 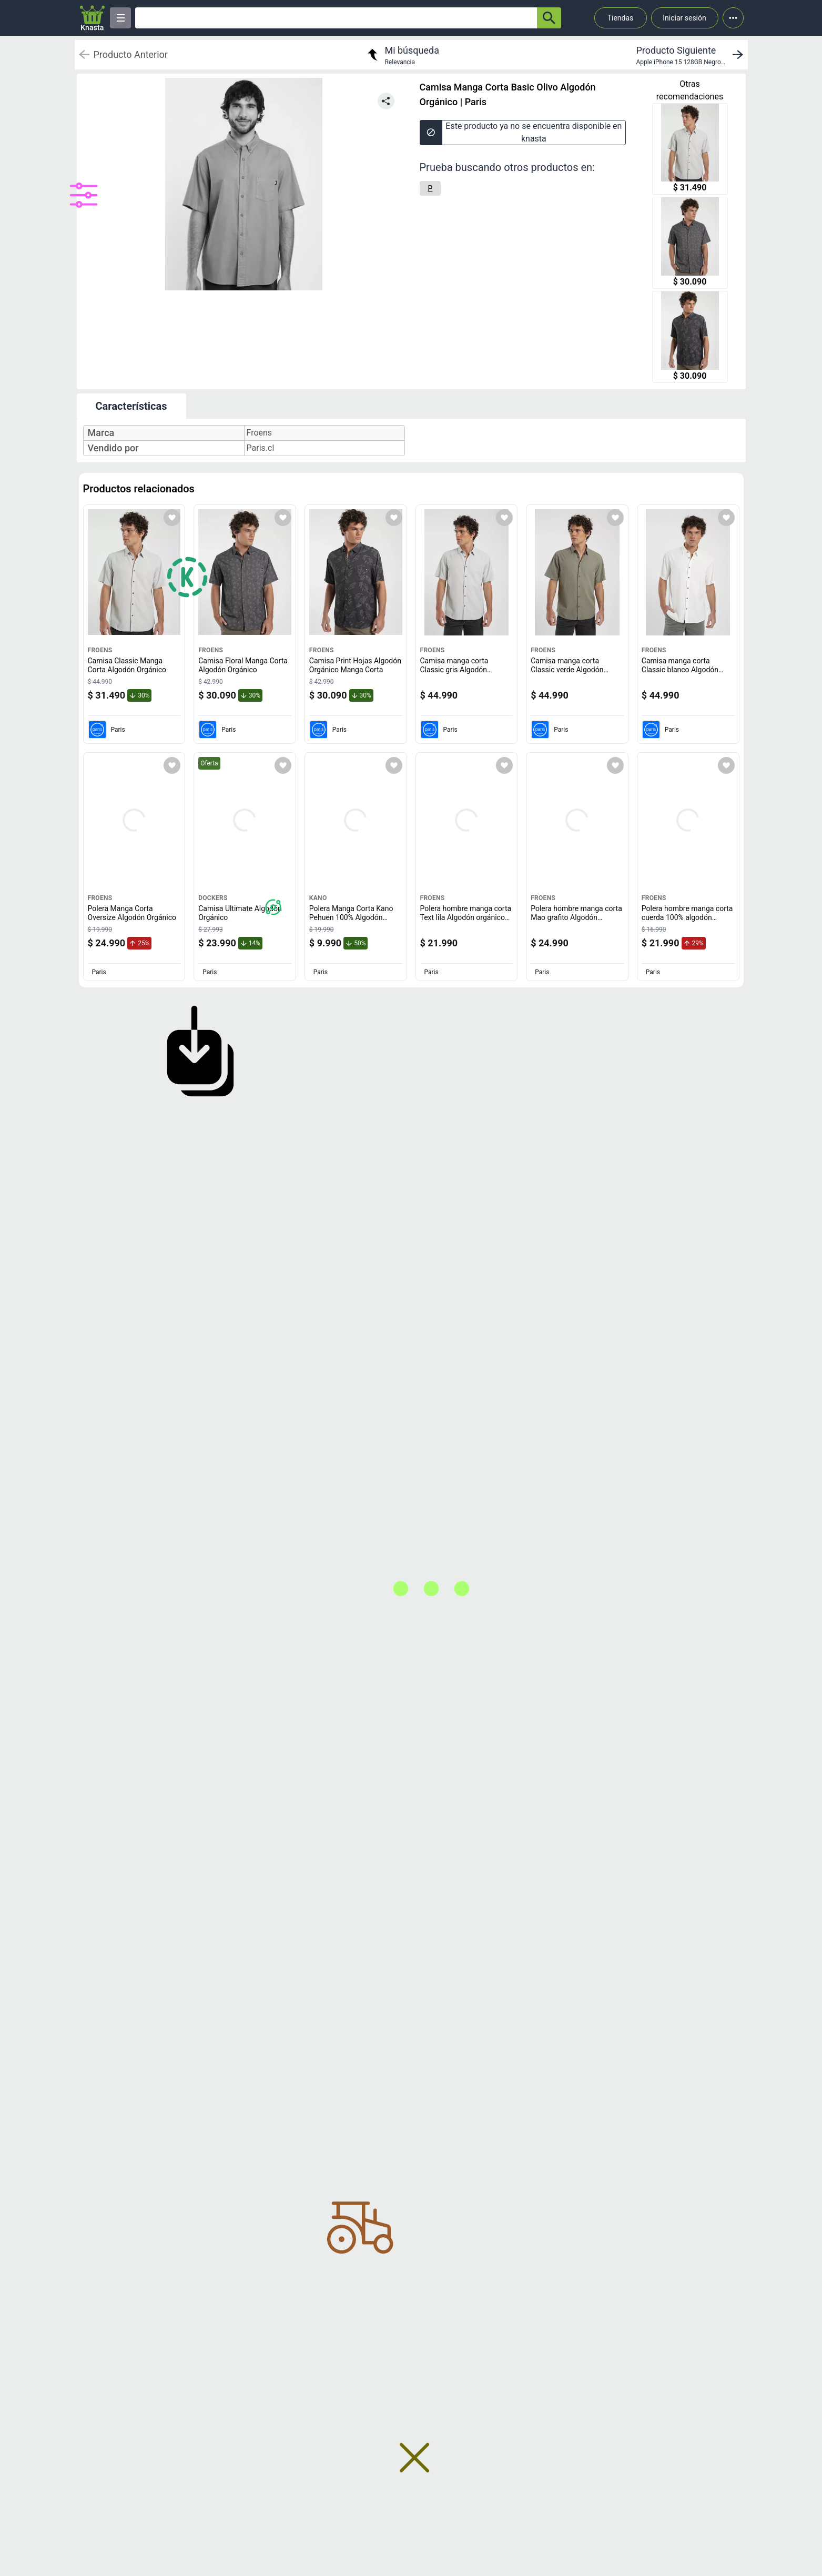 I want to click on close or dismiss a dialog, so click(x=414, y=2458).